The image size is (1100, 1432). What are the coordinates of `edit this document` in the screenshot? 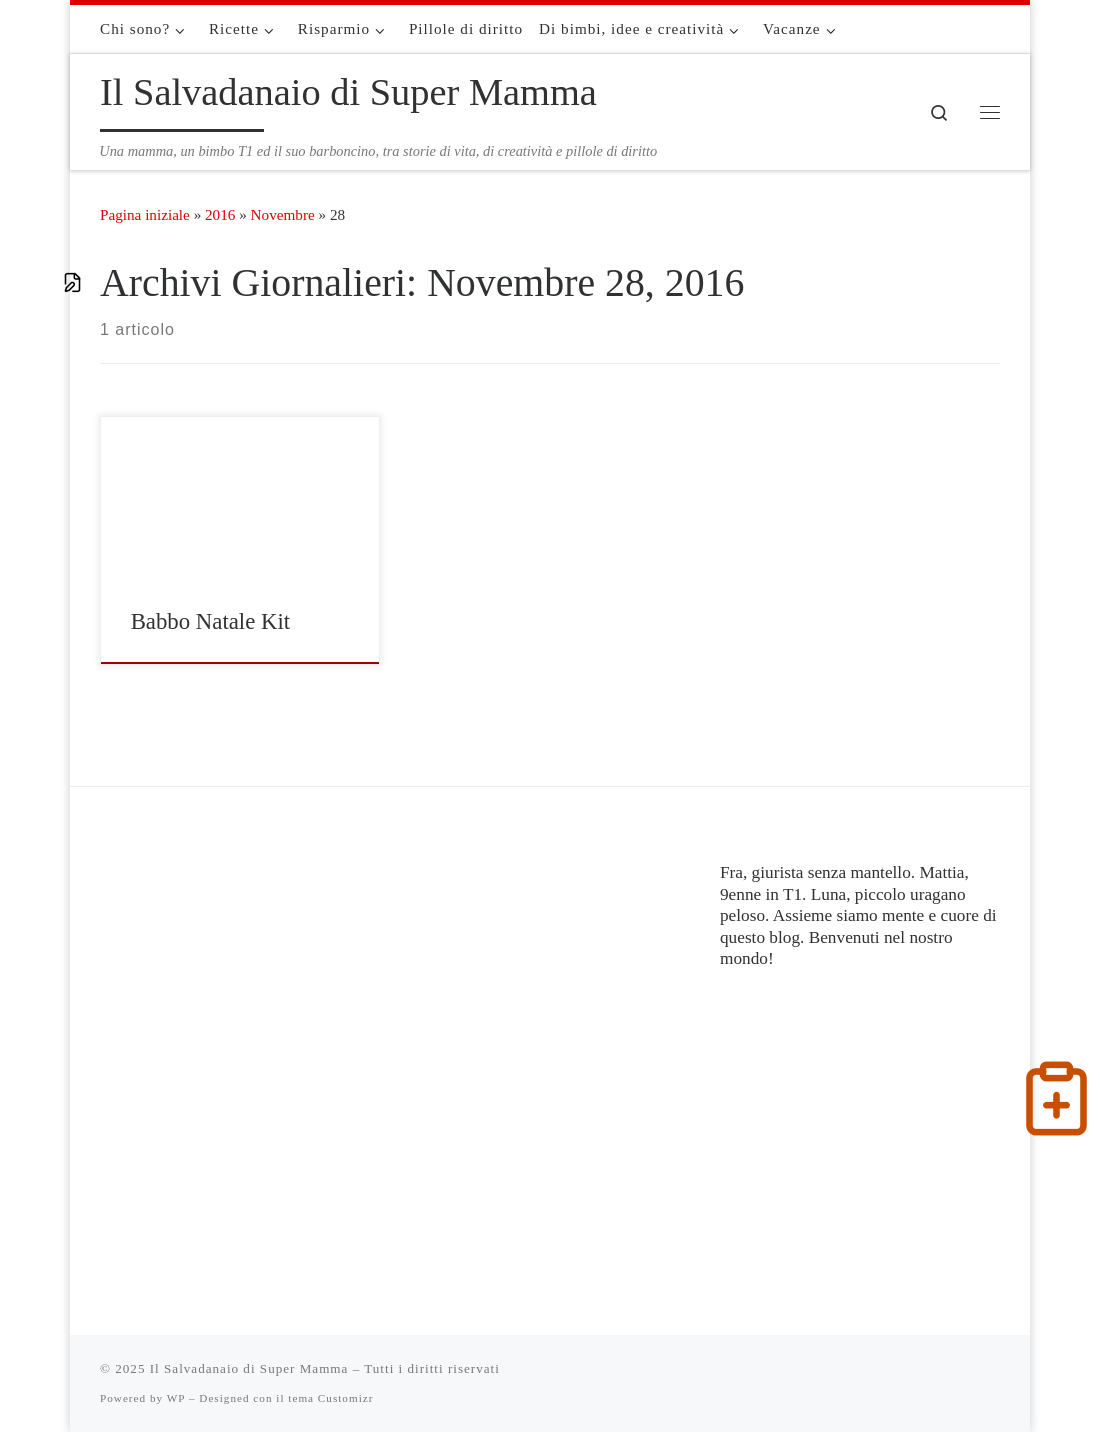 It's located at (72, 282).